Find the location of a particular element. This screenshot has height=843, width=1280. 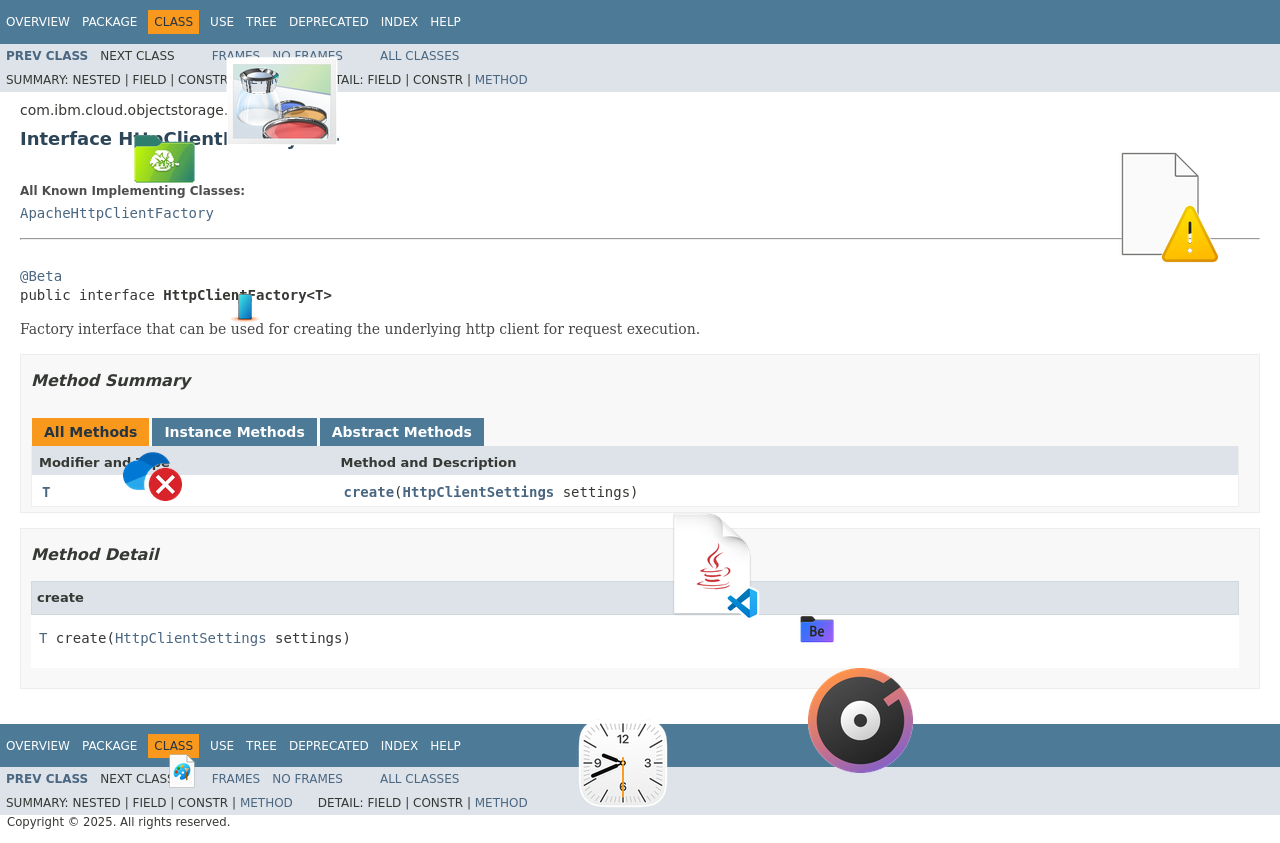

open GameJolt game files folder is located at coordinates (164, 160).